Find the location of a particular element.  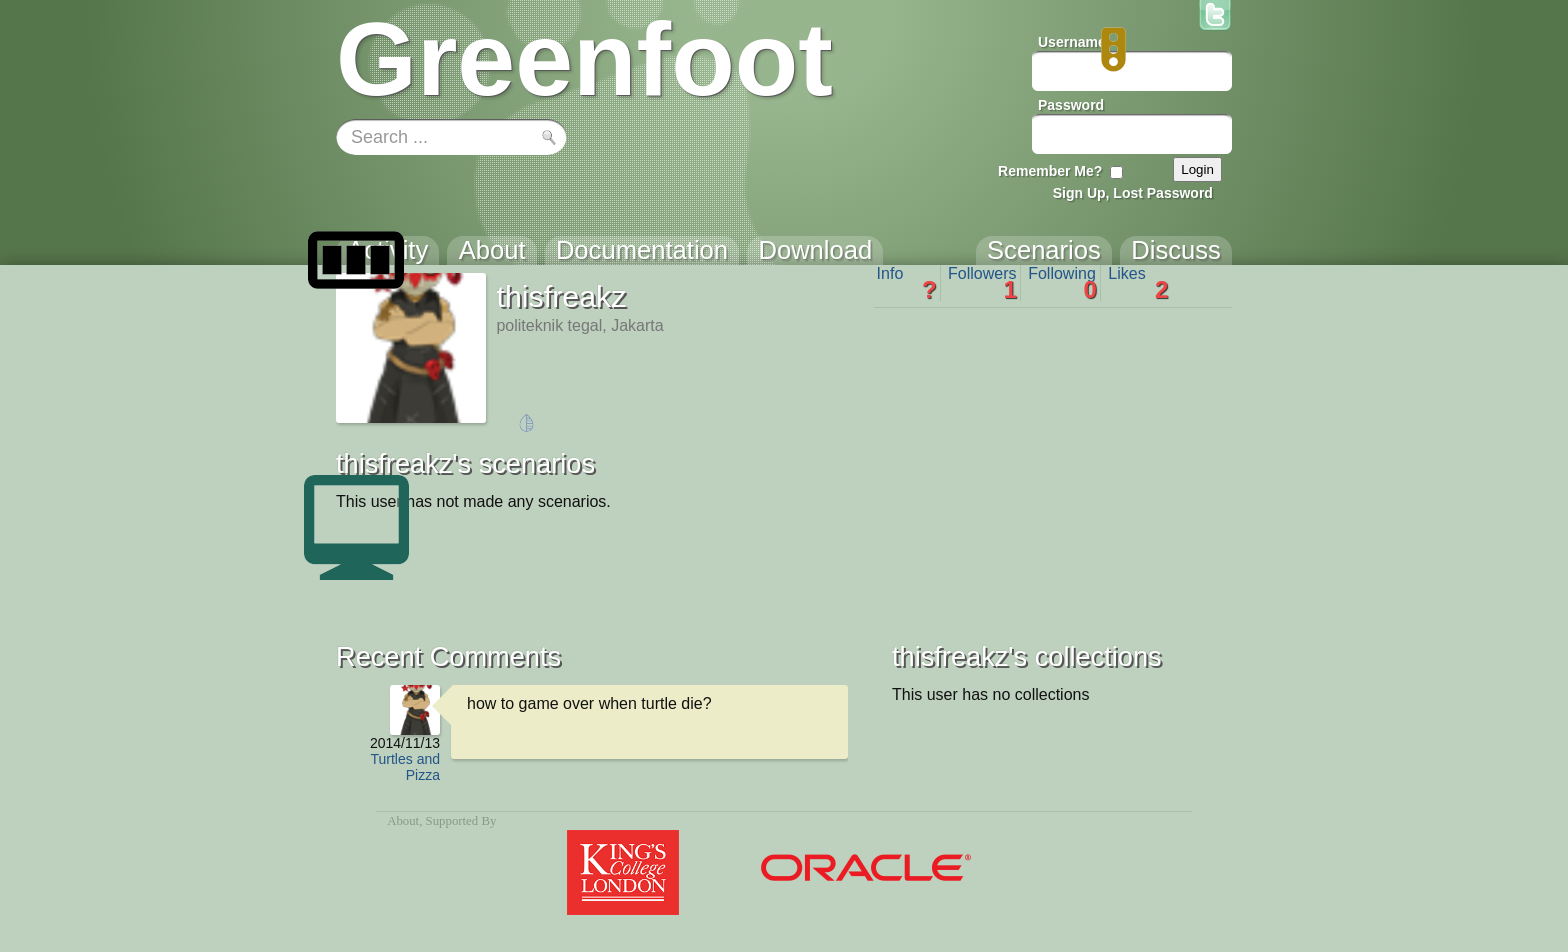

adjust opacity or transparency level is located at coordinates (526, 423).